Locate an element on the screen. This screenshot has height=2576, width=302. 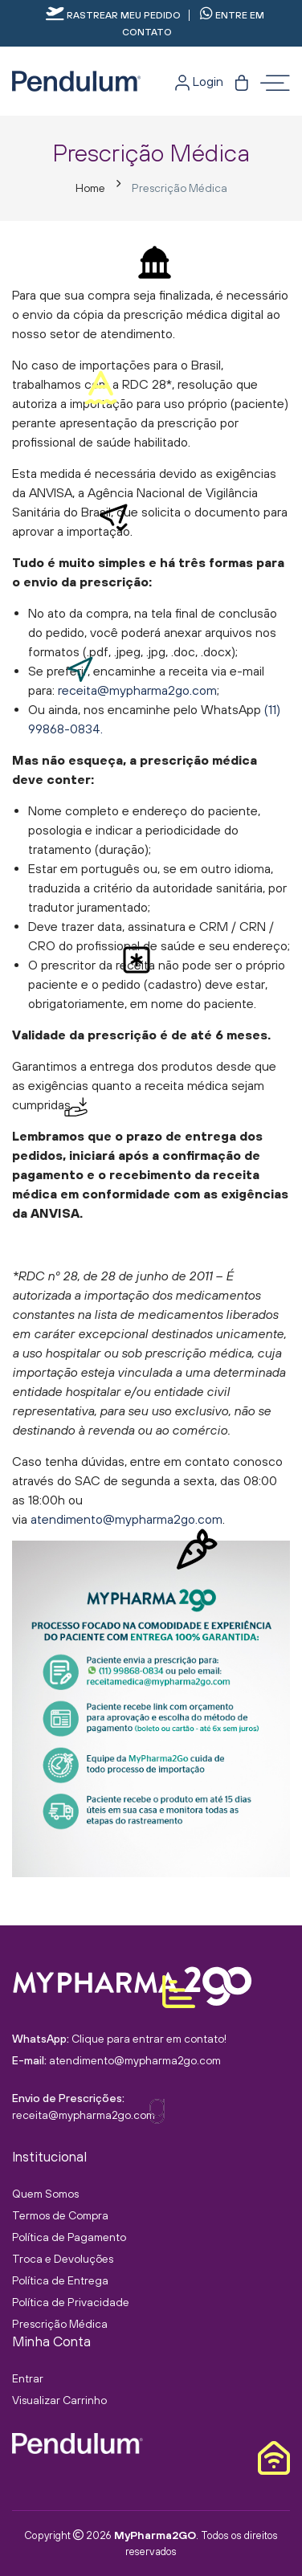
view government or civic services is located at coordinates (154, 262).